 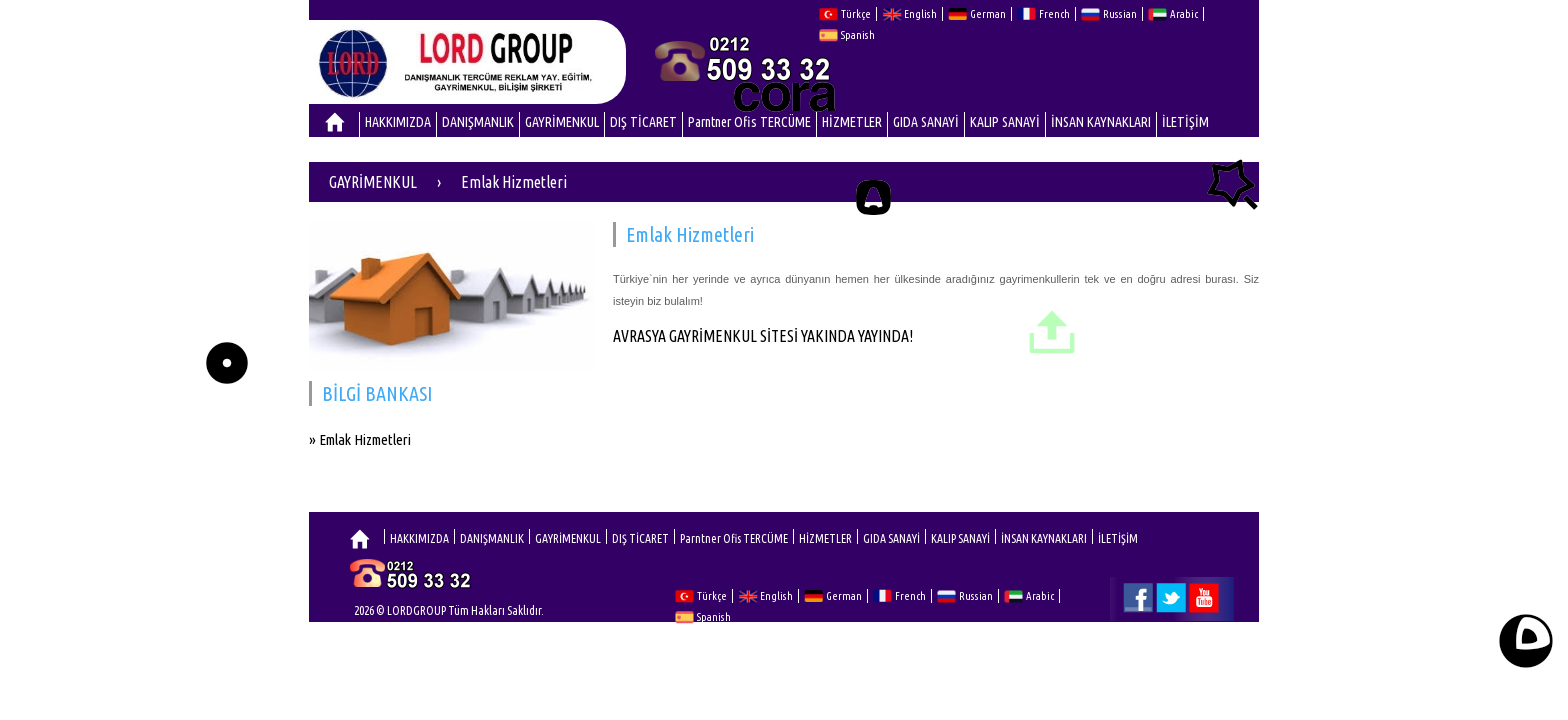 I want to click on focus on a selected element or area, so click(x=227, y=363).